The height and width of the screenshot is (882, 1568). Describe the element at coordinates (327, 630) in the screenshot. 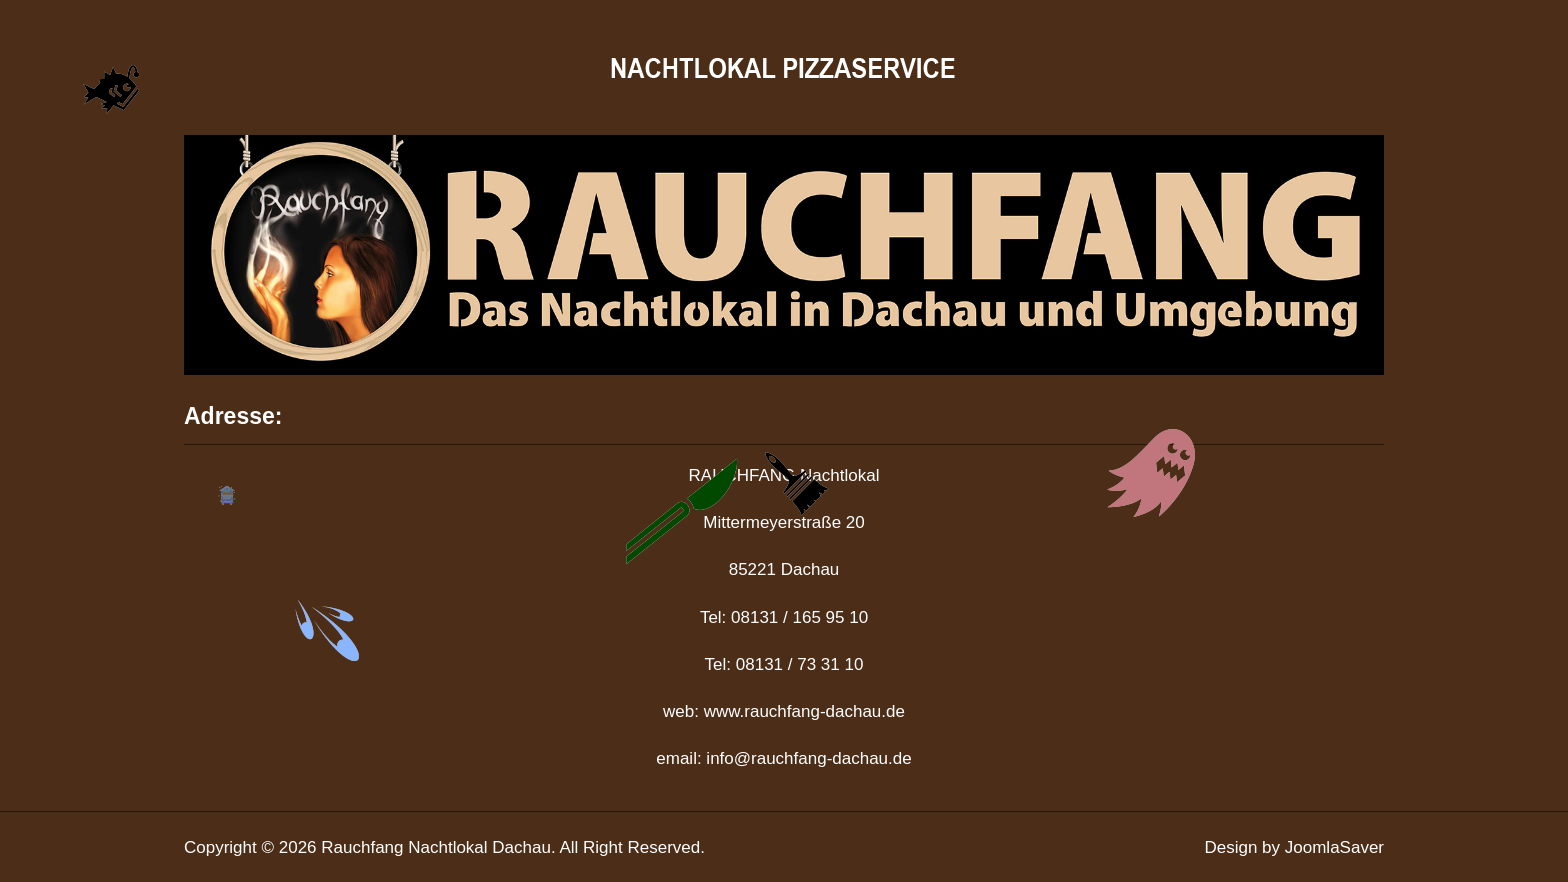

I see `activate quick attack or strike ability` at that location.